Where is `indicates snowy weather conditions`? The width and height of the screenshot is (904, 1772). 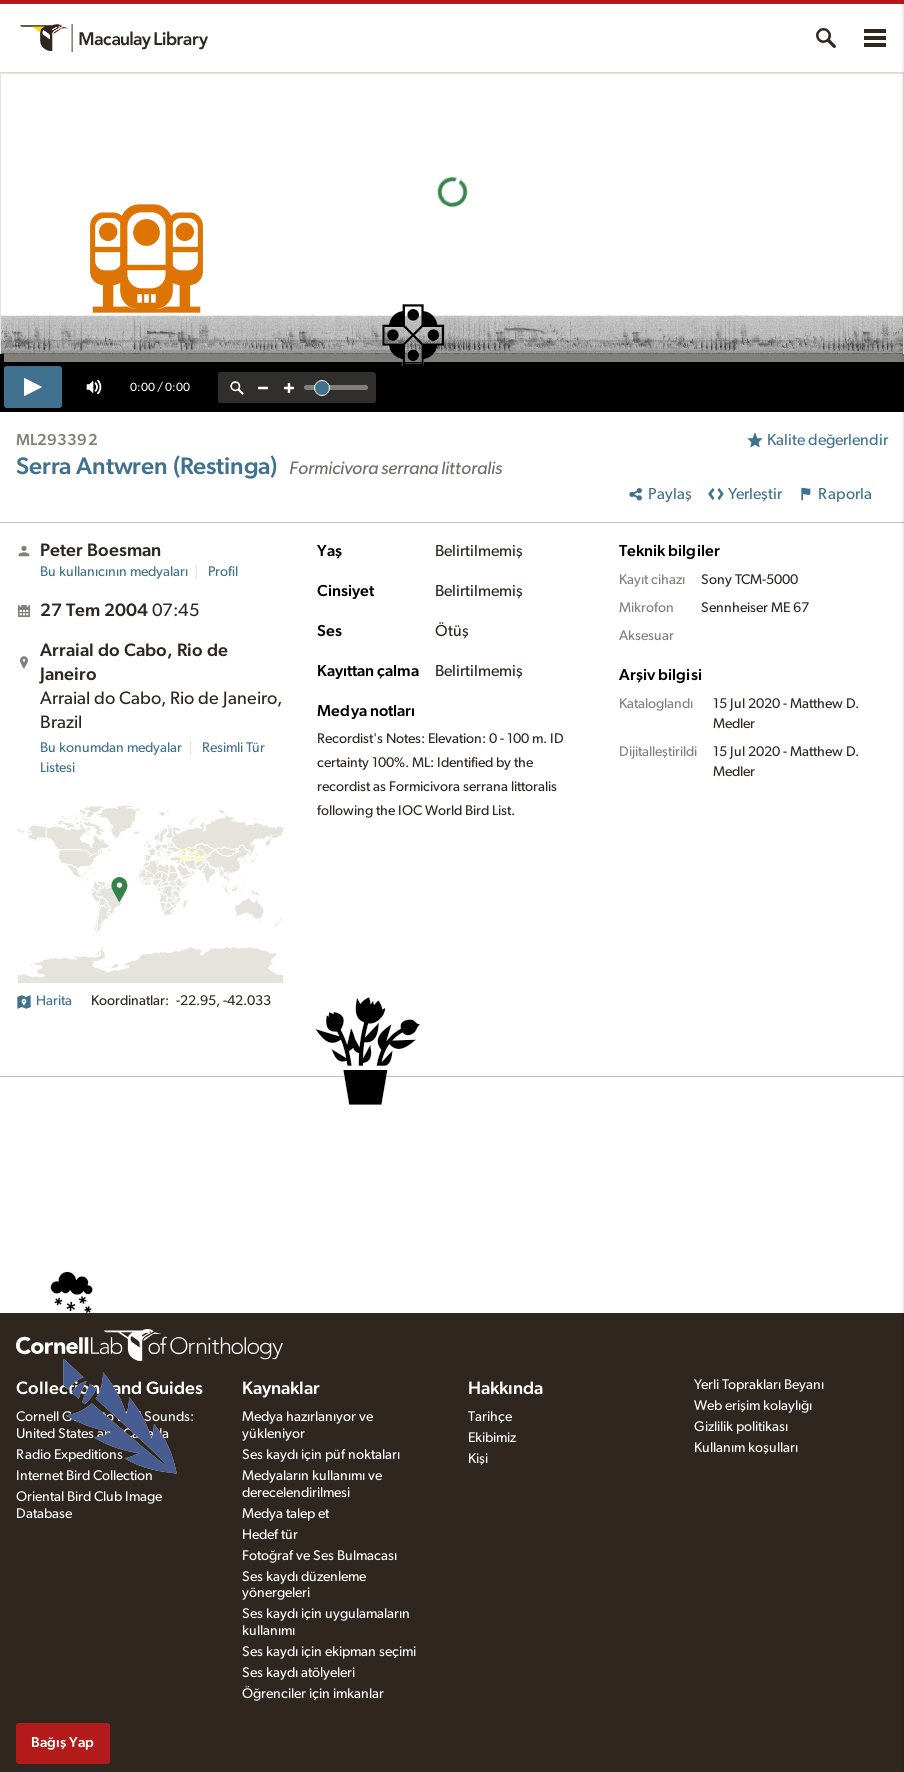 indicates snowy weather conditions is located at coordinates (71, 1292).